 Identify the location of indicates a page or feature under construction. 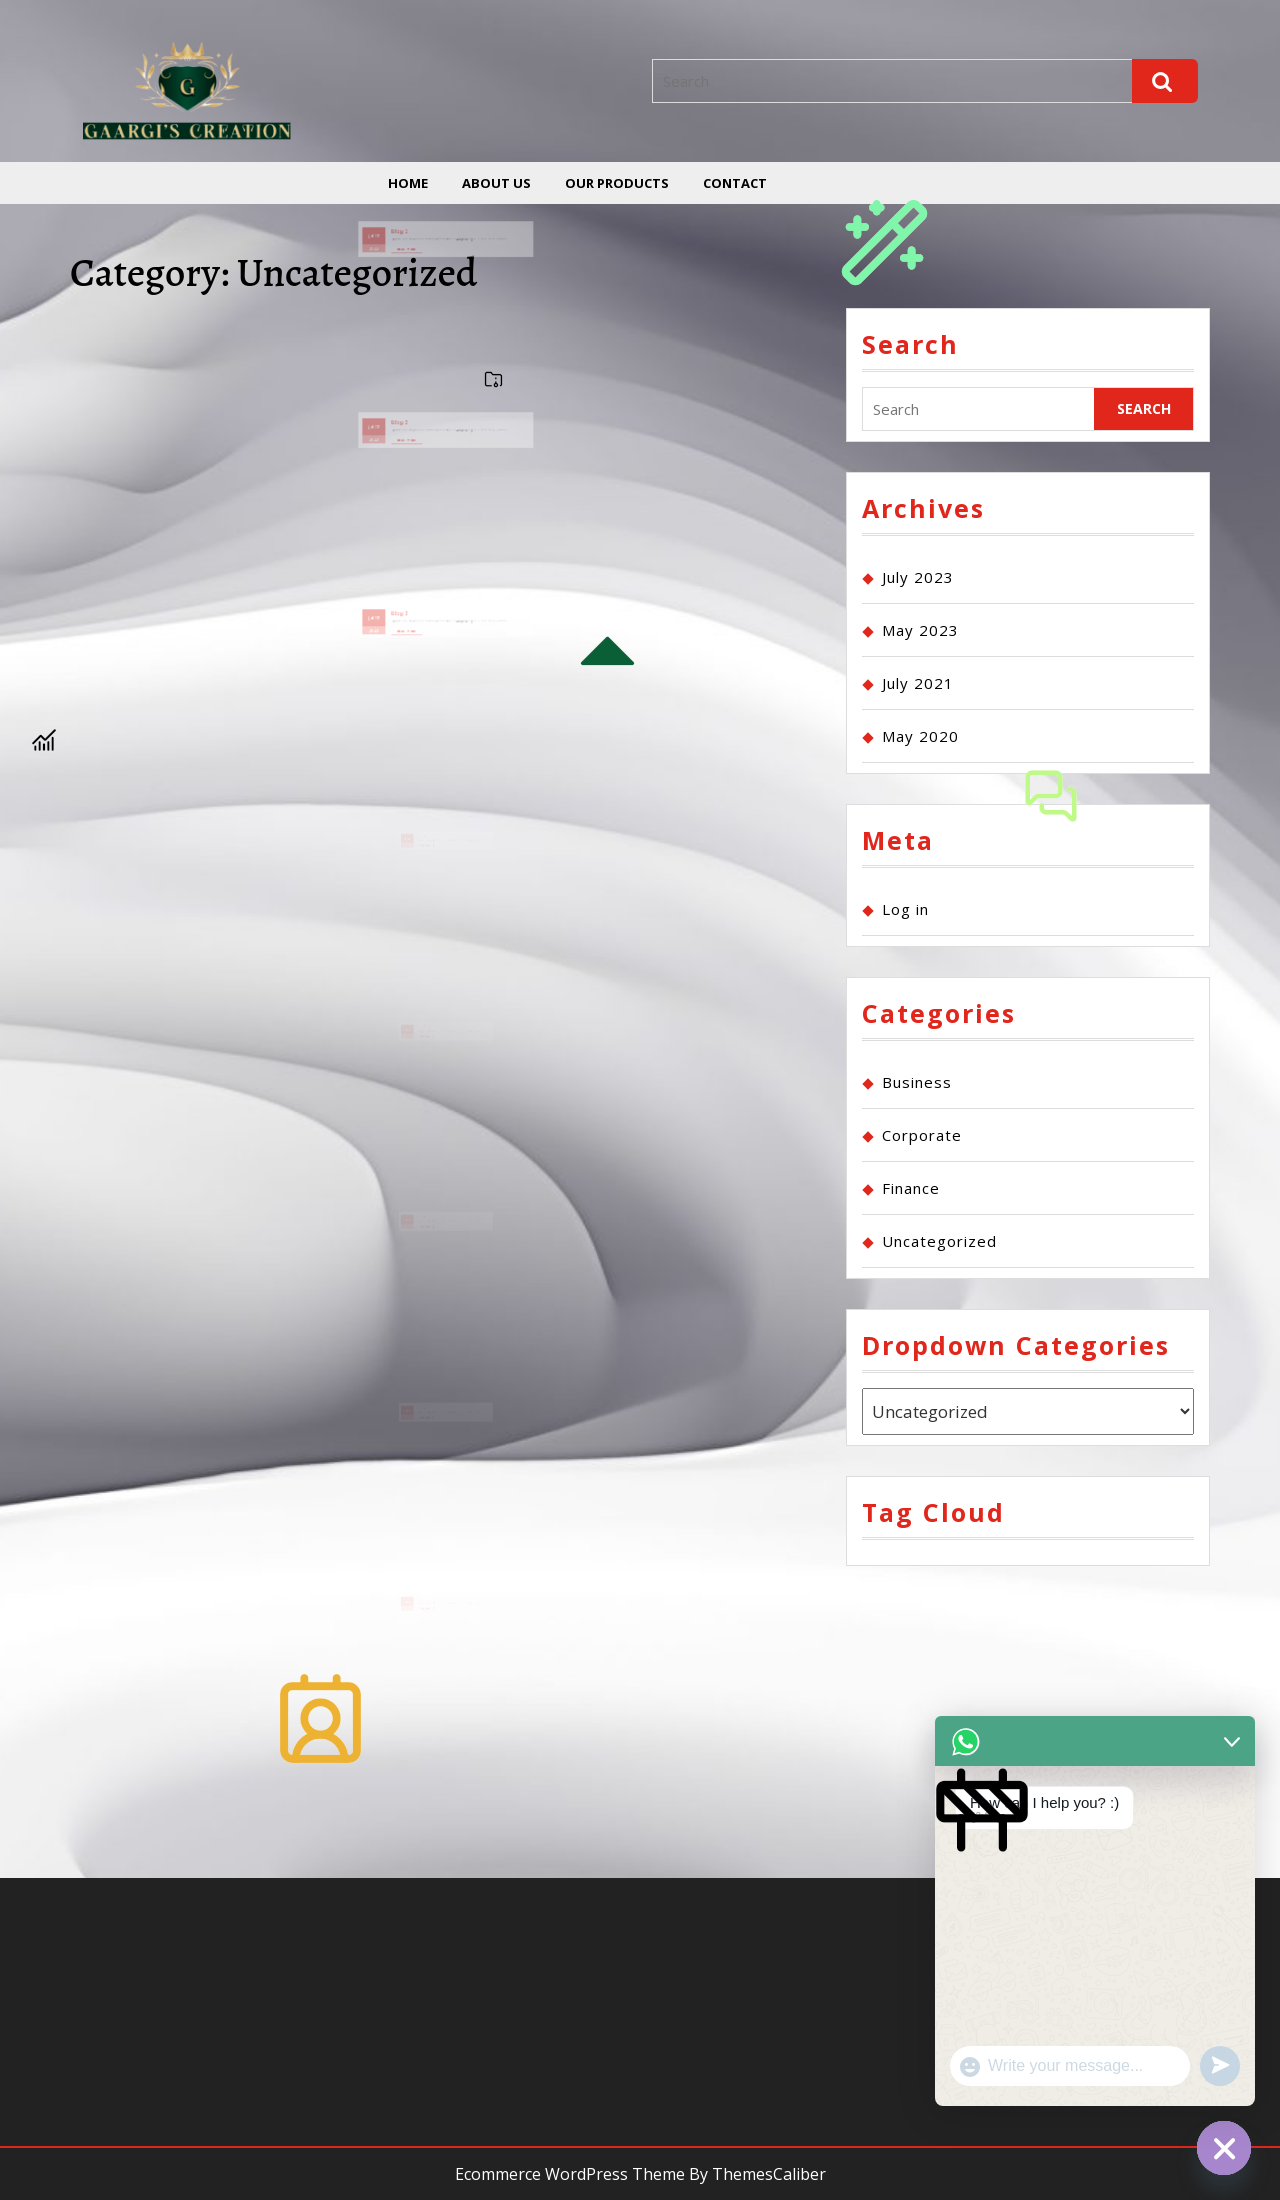
(982, 1810).